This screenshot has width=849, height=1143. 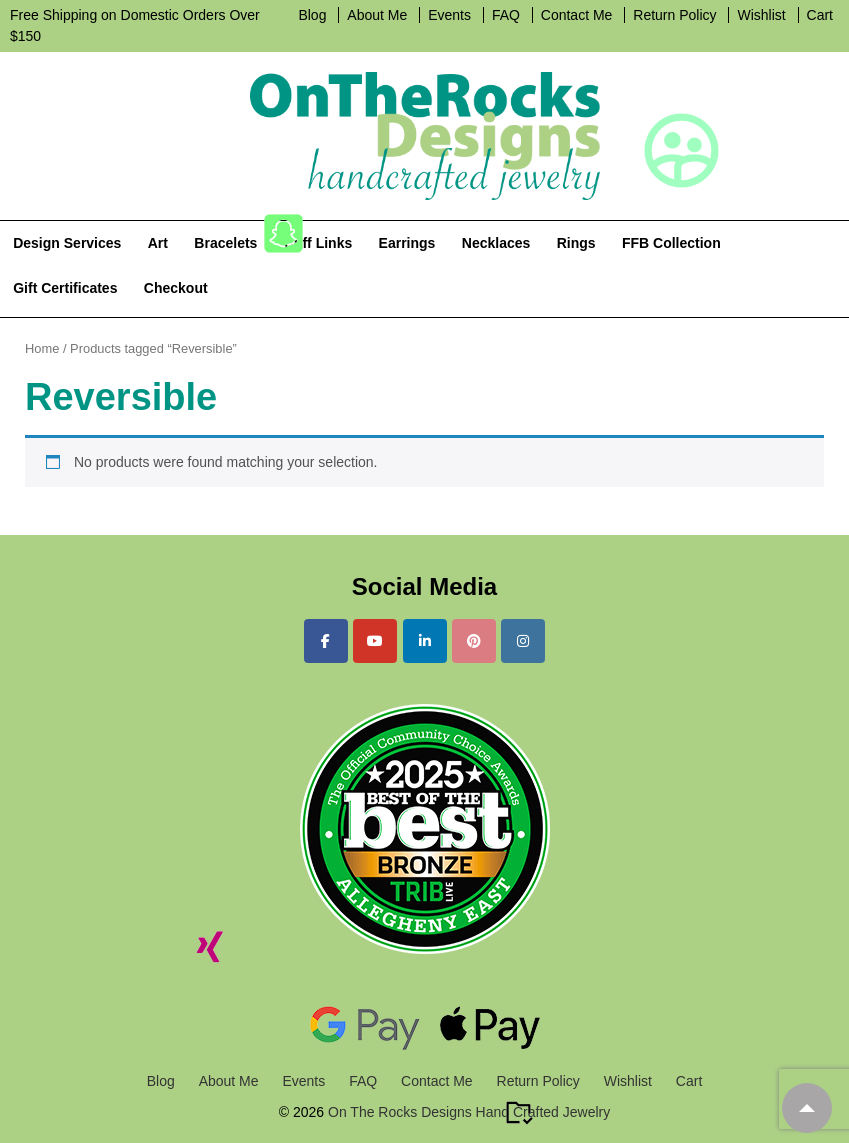 I want to click on open Xing profile or app, so click(x=208, y=945).